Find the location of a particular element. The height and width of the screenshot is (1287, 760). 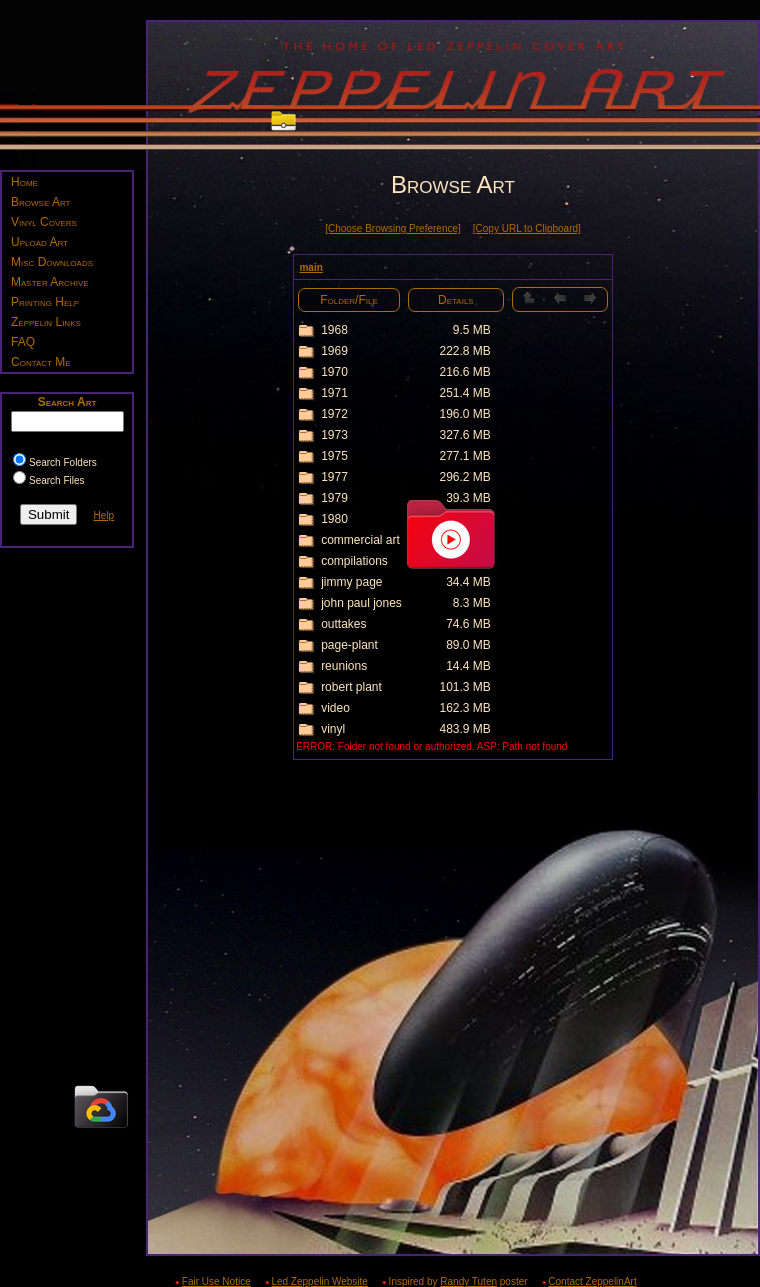

open google cloud platform project folder is located at coordinates (101, 1108).